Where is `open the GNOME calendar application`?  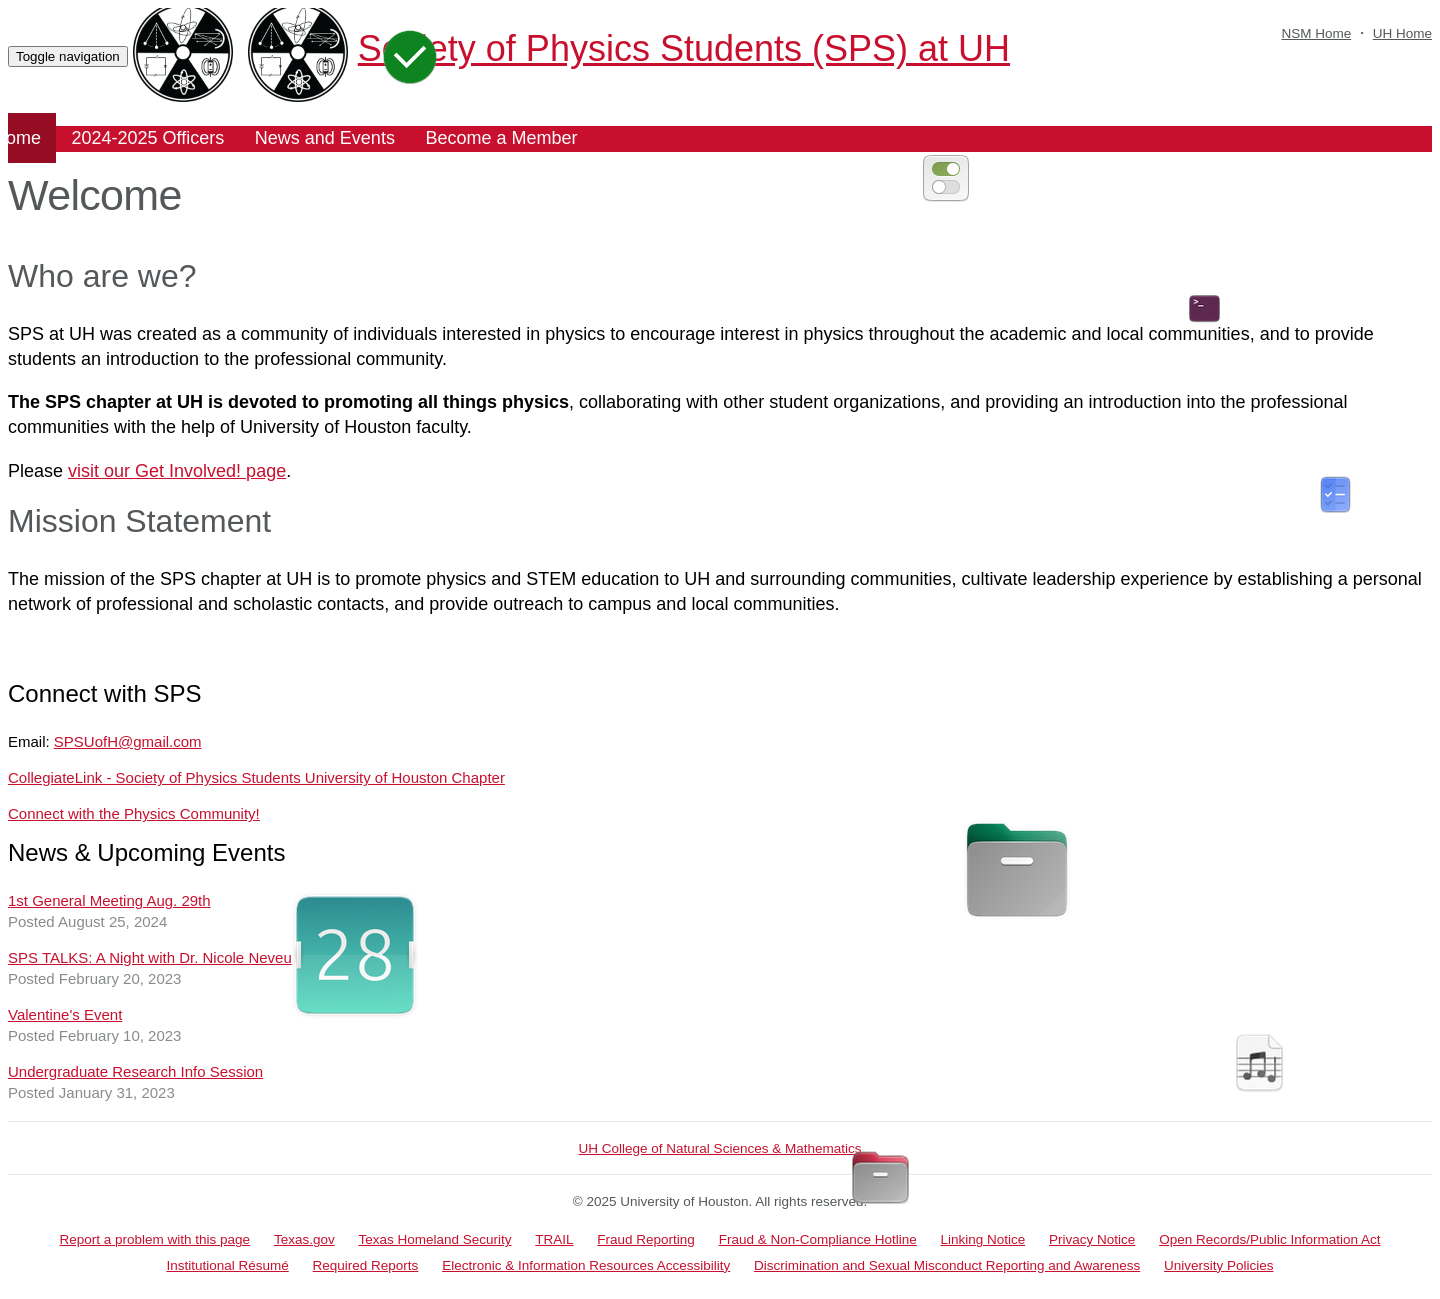 open the GNOME calendar application is located at coordinates (355, 955).